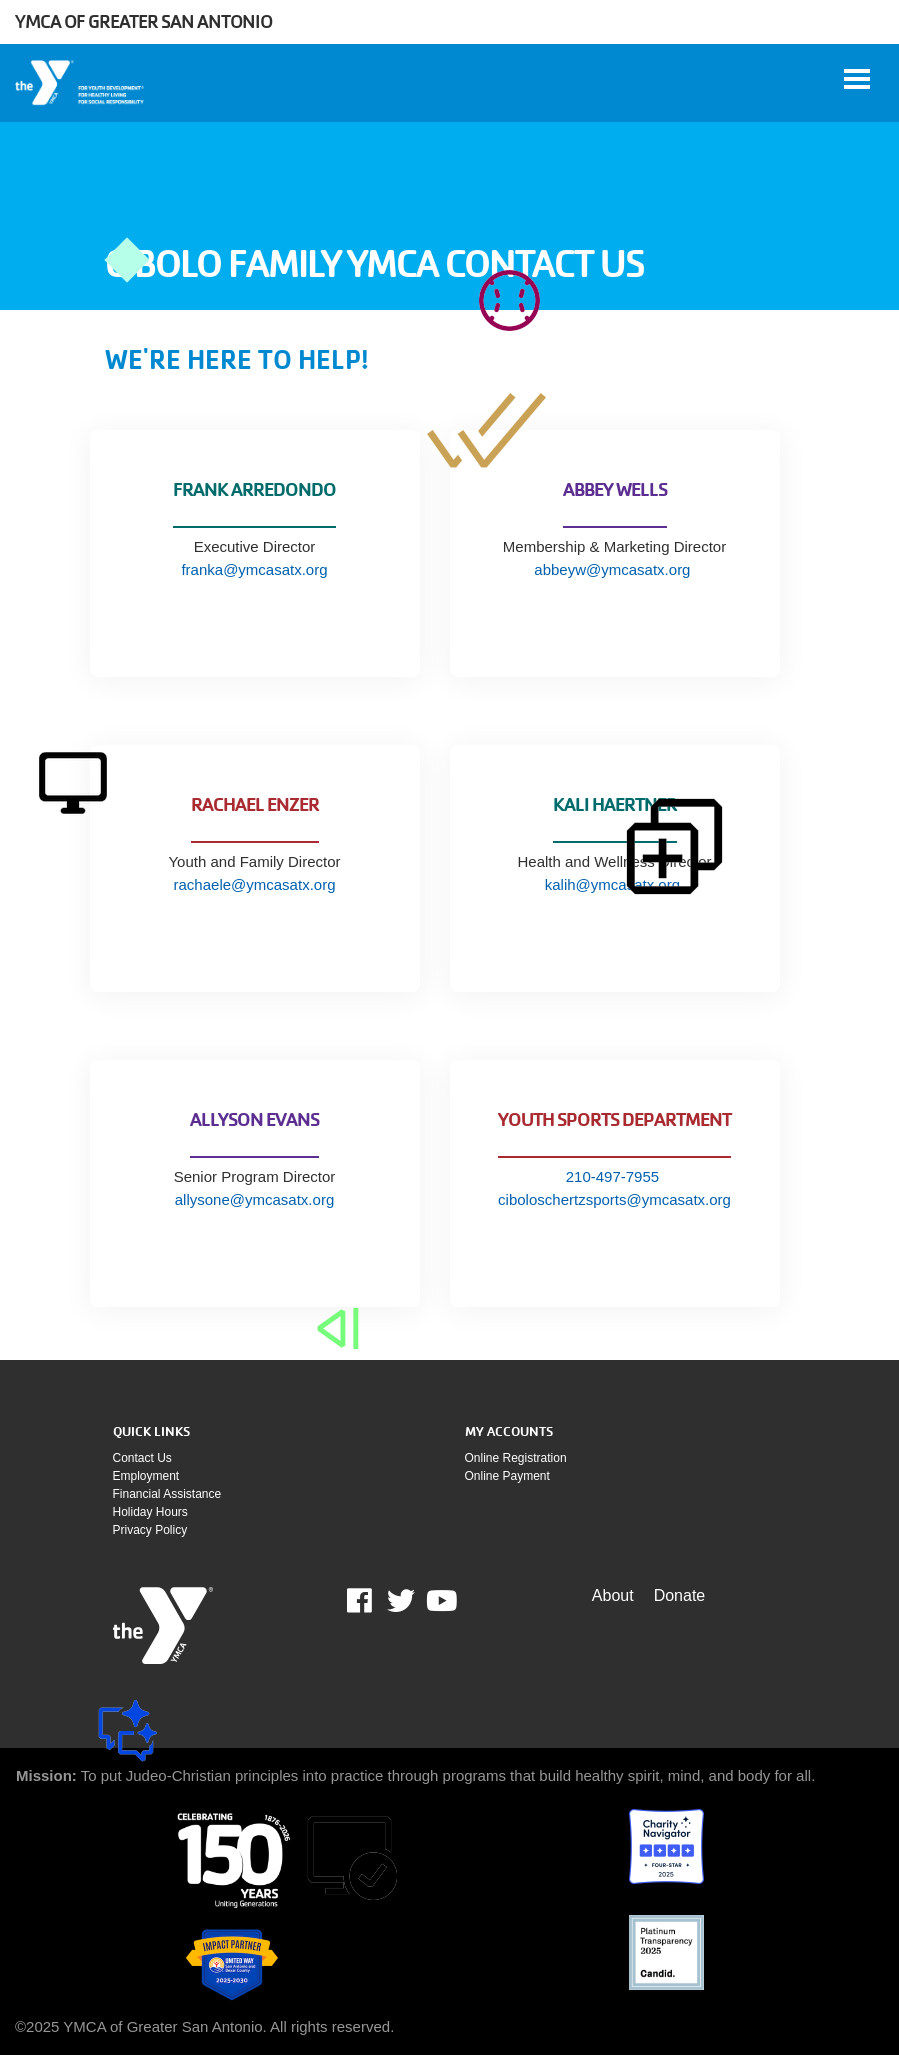 This screenshot has height=2055, width=899. Describe the element at coordinates (127, 260) in the screenshot. I see `set a log breakpoint in code` at that location.